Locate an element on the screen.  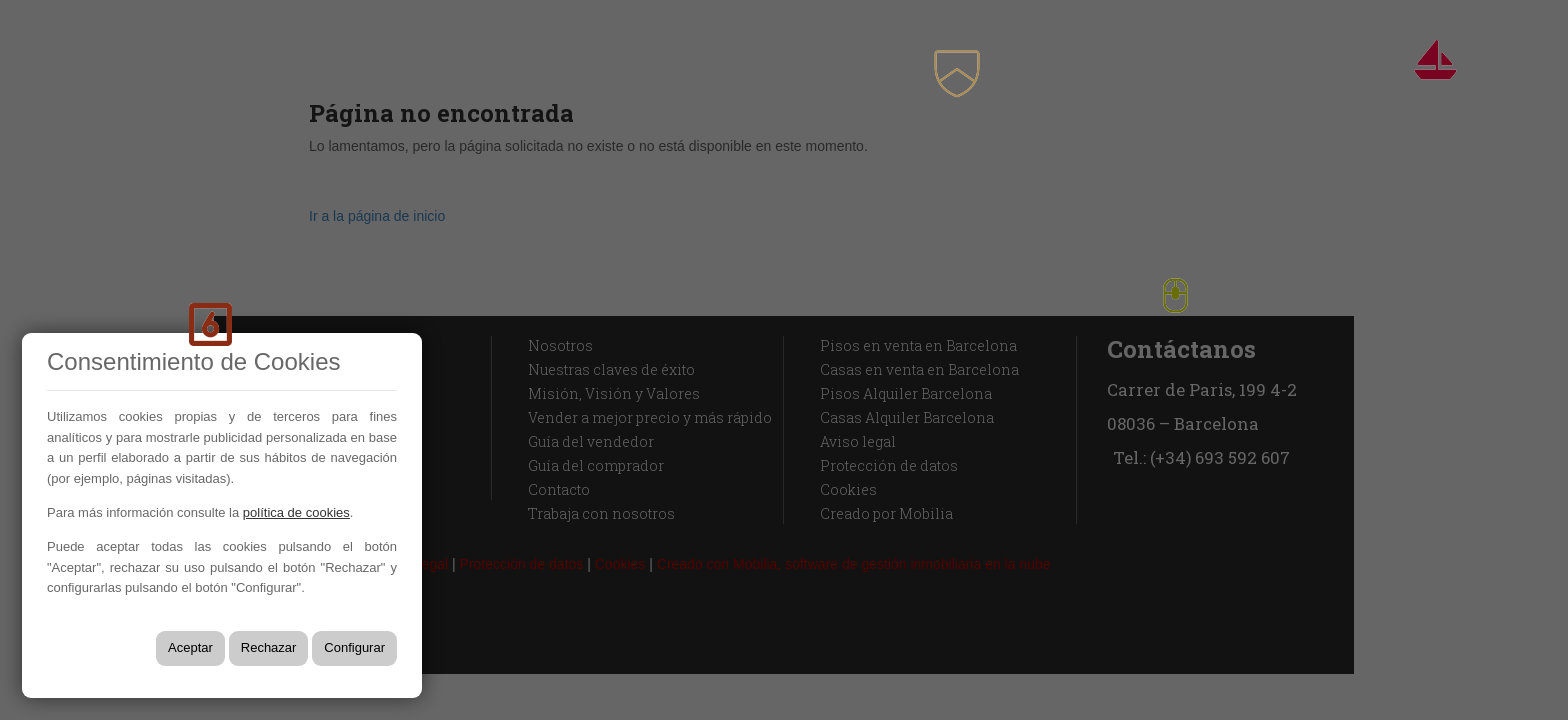
access sailing or boating features is located at coordinates (1435, 62).